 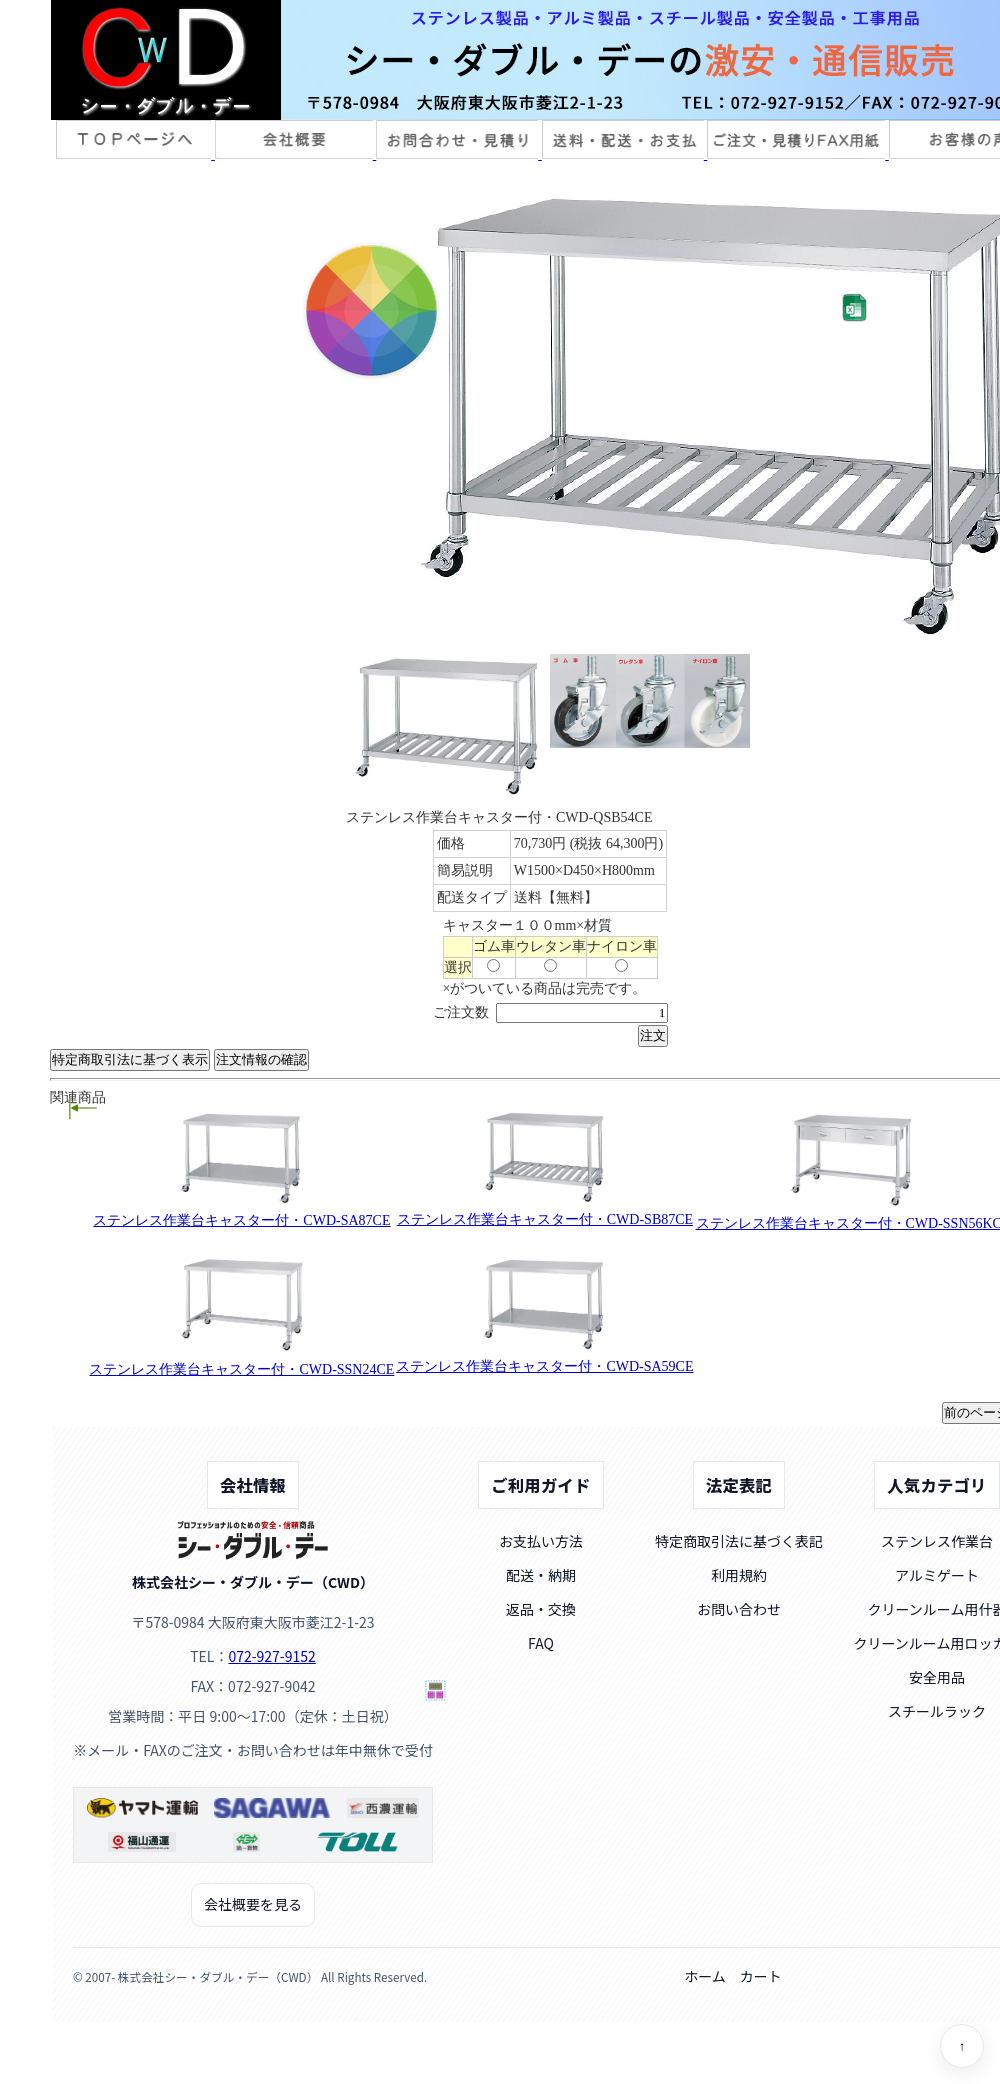 What do you see at coordinates (435, 1690) in the screenshot?
I see `select all items in the current view` at bounding box center [435, 1690].